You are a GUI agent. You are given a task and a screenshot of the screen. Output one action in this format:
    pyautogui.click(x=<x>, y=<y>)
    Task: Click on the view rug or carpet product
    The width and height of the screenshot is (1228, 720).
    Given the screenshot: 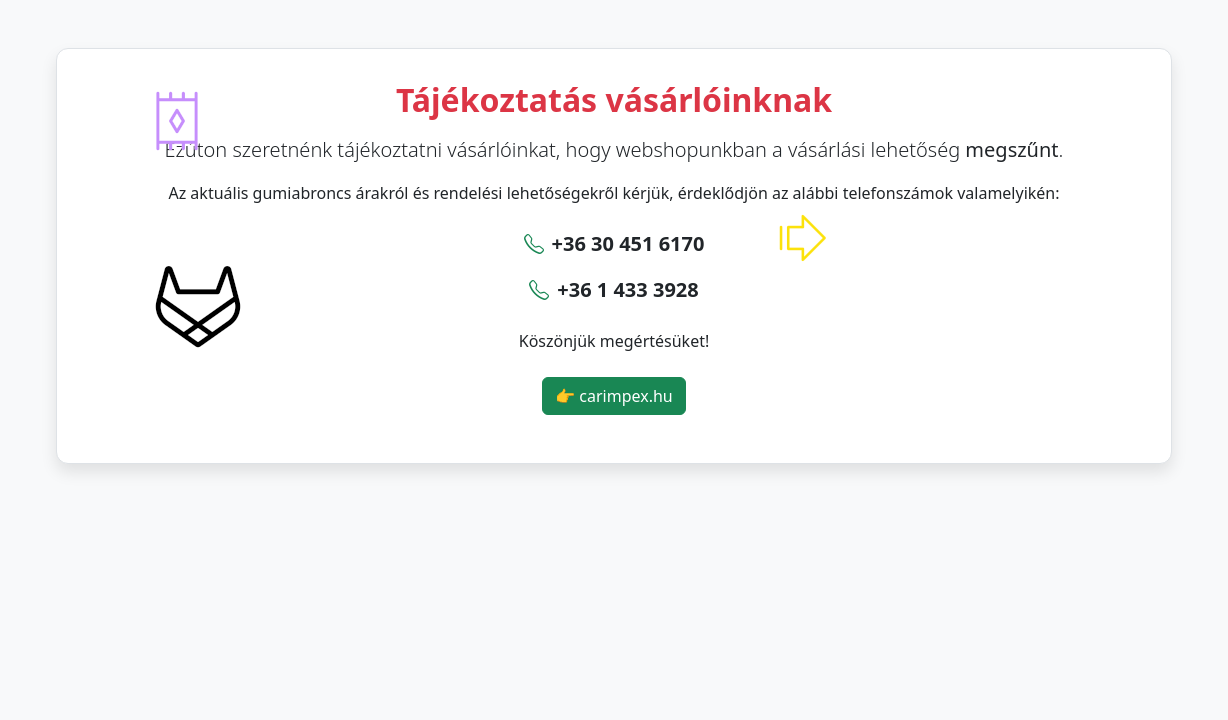 What is the action you would take?
    pyautogui.click(x=177, y=121)
    